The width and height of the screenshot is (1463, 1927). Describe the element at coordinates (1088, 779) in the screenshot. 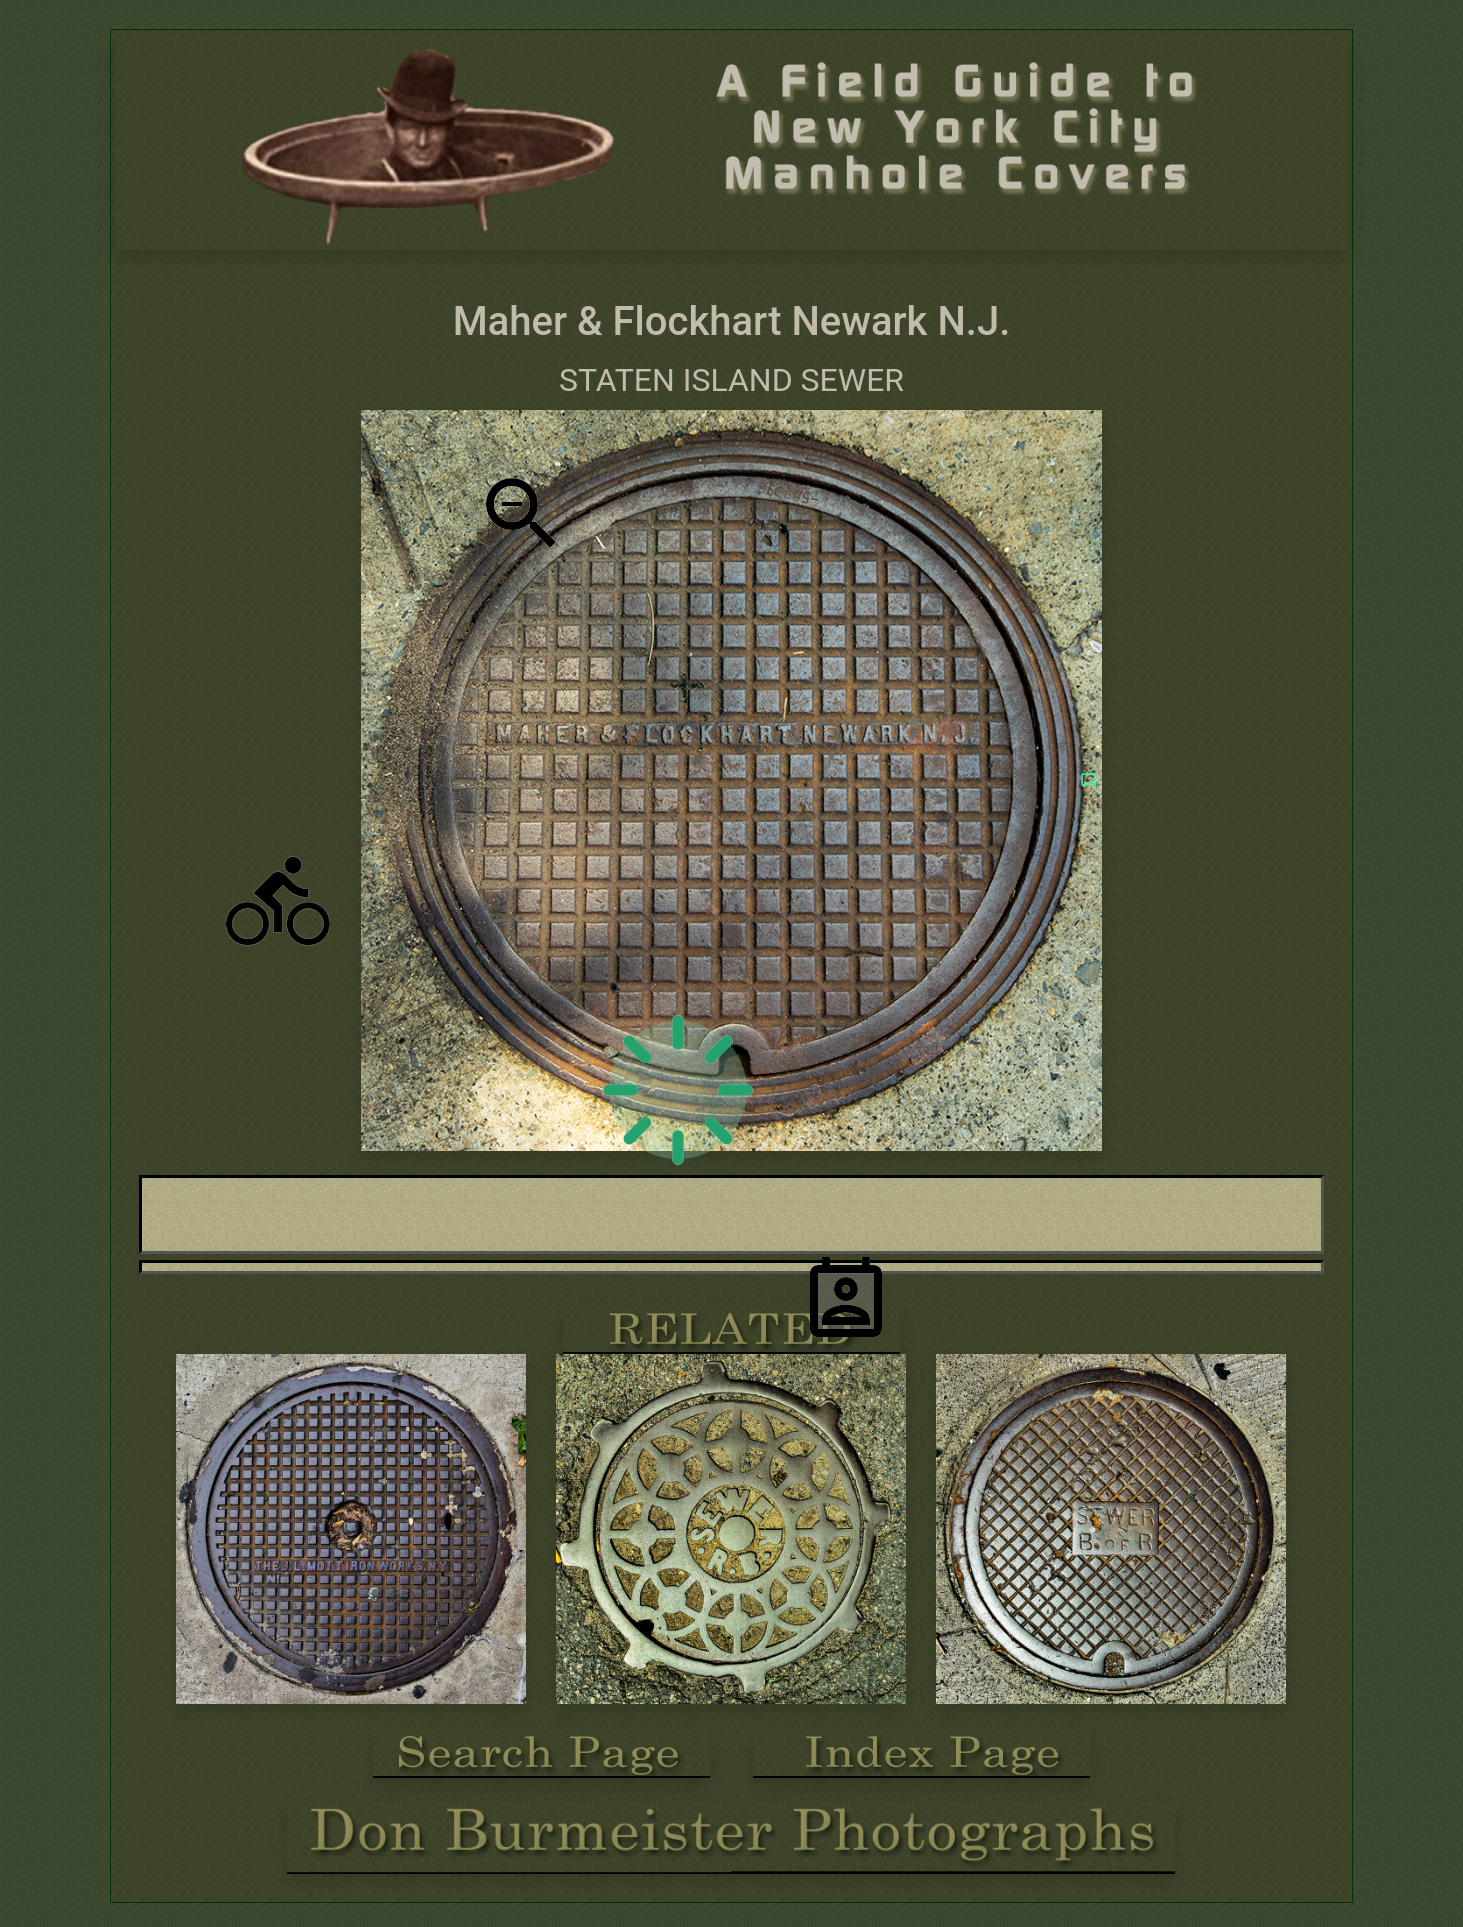

I see `access tablet payment or billing settings` at that location.